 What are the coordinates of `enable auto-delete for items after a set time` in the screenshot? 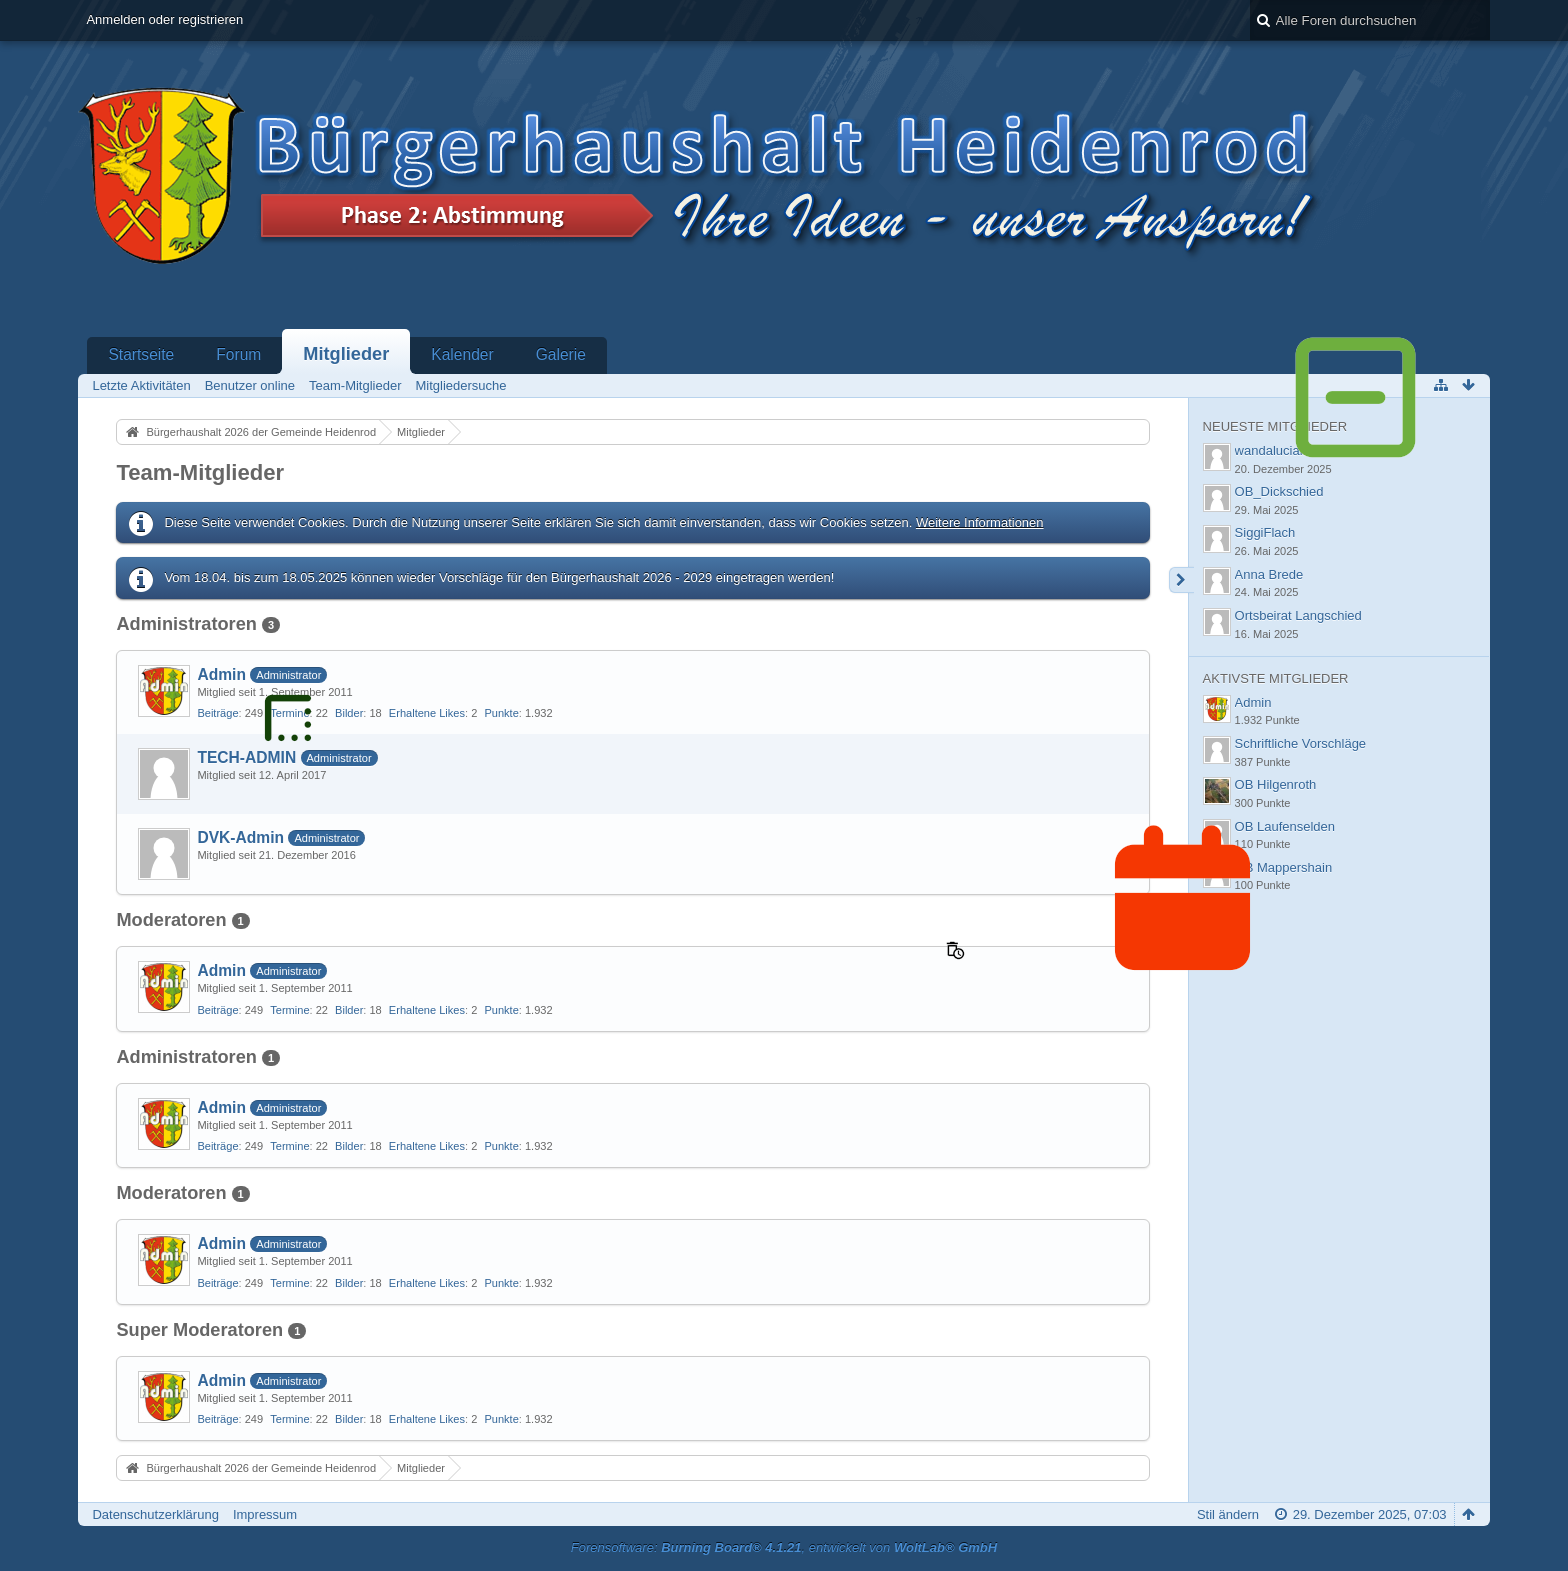 It's located at (955, 950).